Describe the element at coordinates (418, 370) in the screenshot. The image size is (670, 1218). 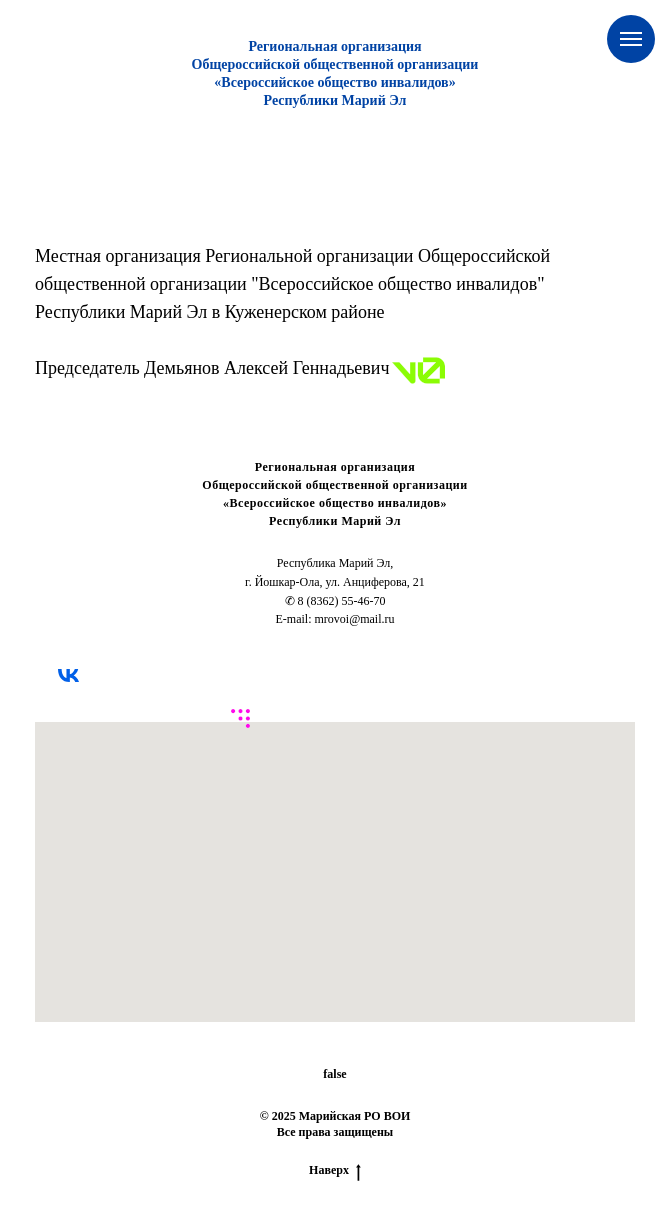
I see `v0 by Vercel logo` at that location.